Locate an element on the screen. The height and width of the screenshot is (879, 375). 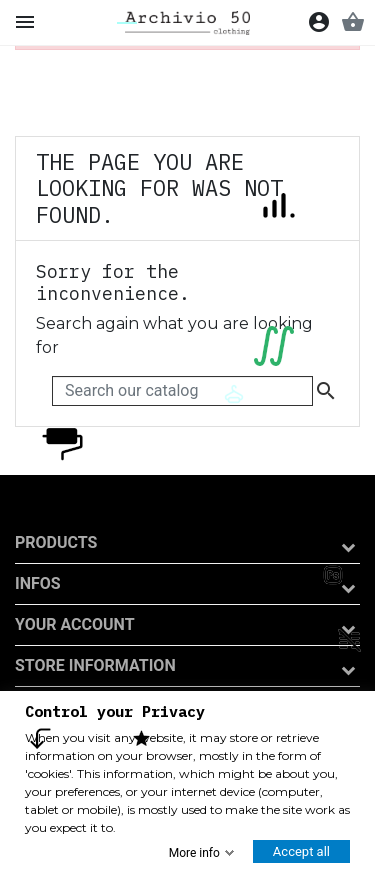
indicates strong signal strength is located at coordinates (279, 202).